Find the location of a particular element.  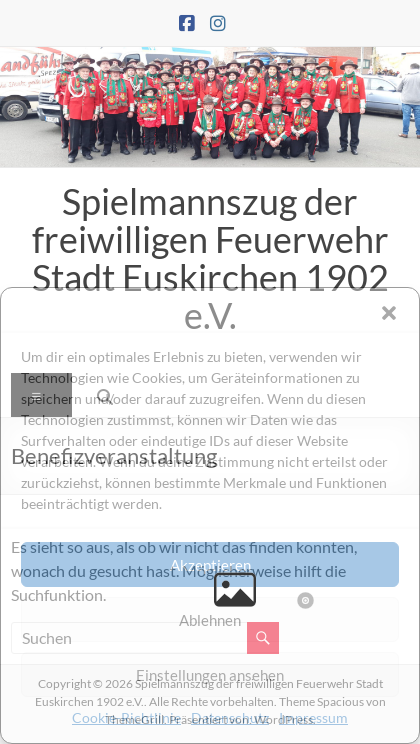

open photo viewer application is located at coordinates (235, 591).